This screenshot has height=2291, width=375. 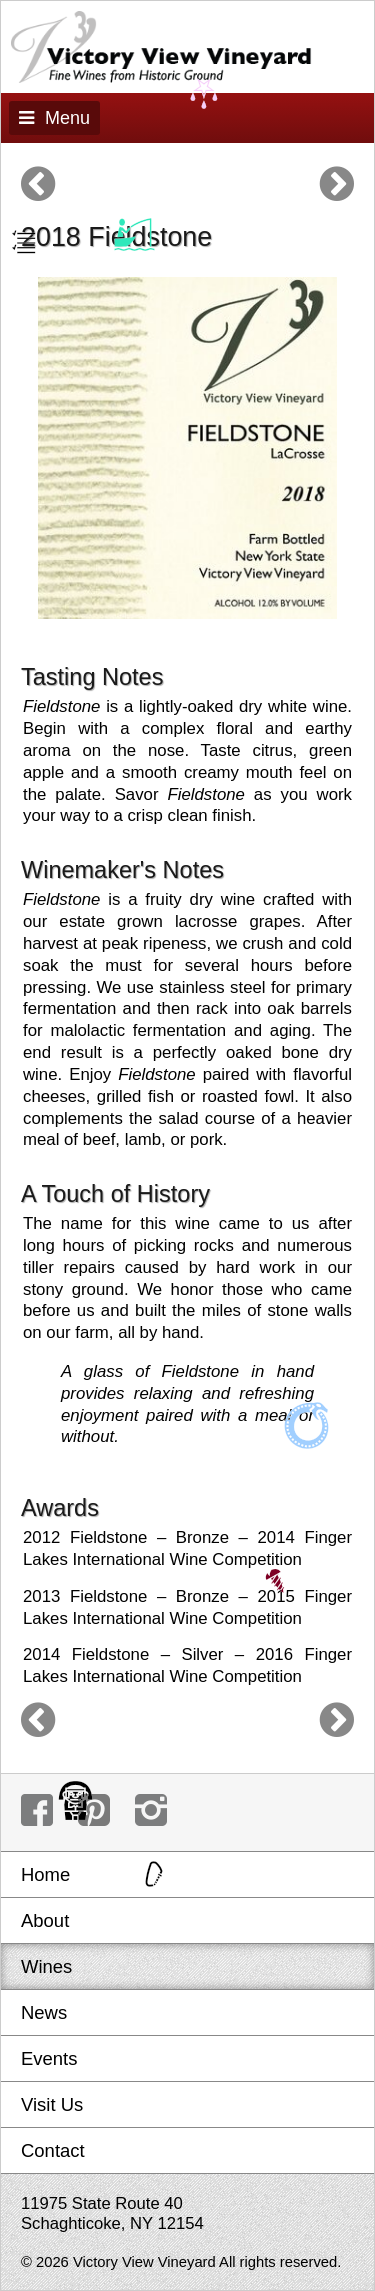 I want to click on climbing or outdoor gear category, so click(x=154, y=1874).